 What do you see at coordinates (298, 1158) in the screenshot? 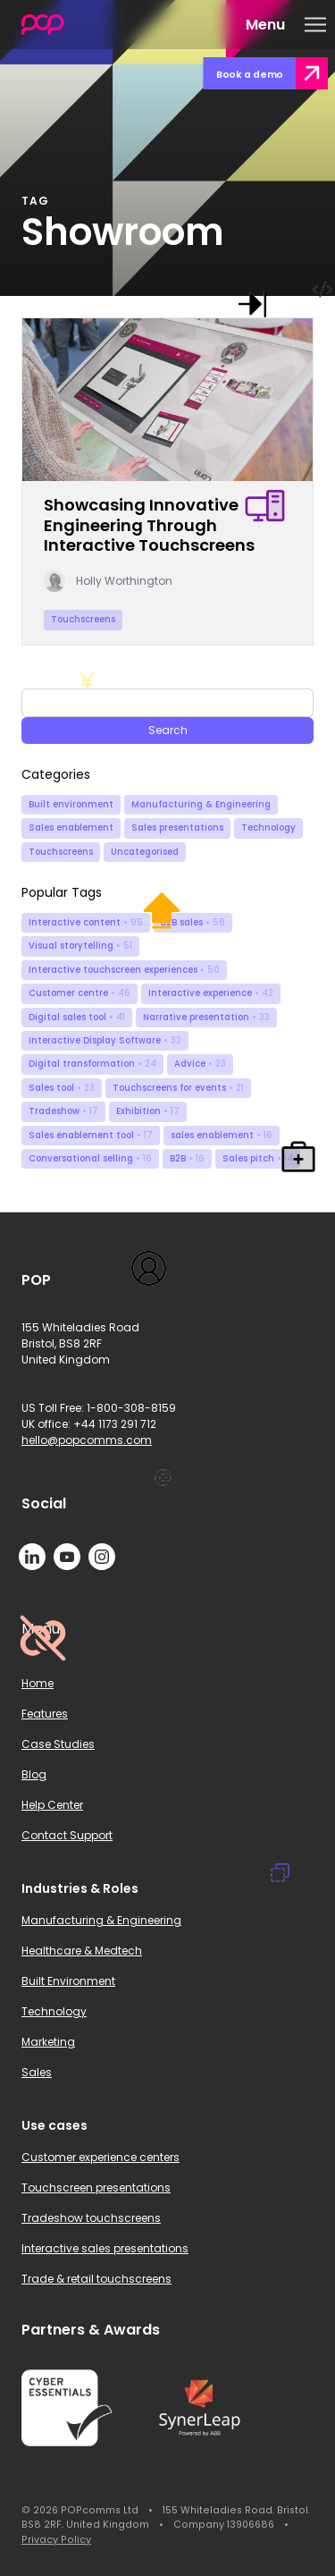
I see `access medical or health resources` at bounding box center [298, 1158].